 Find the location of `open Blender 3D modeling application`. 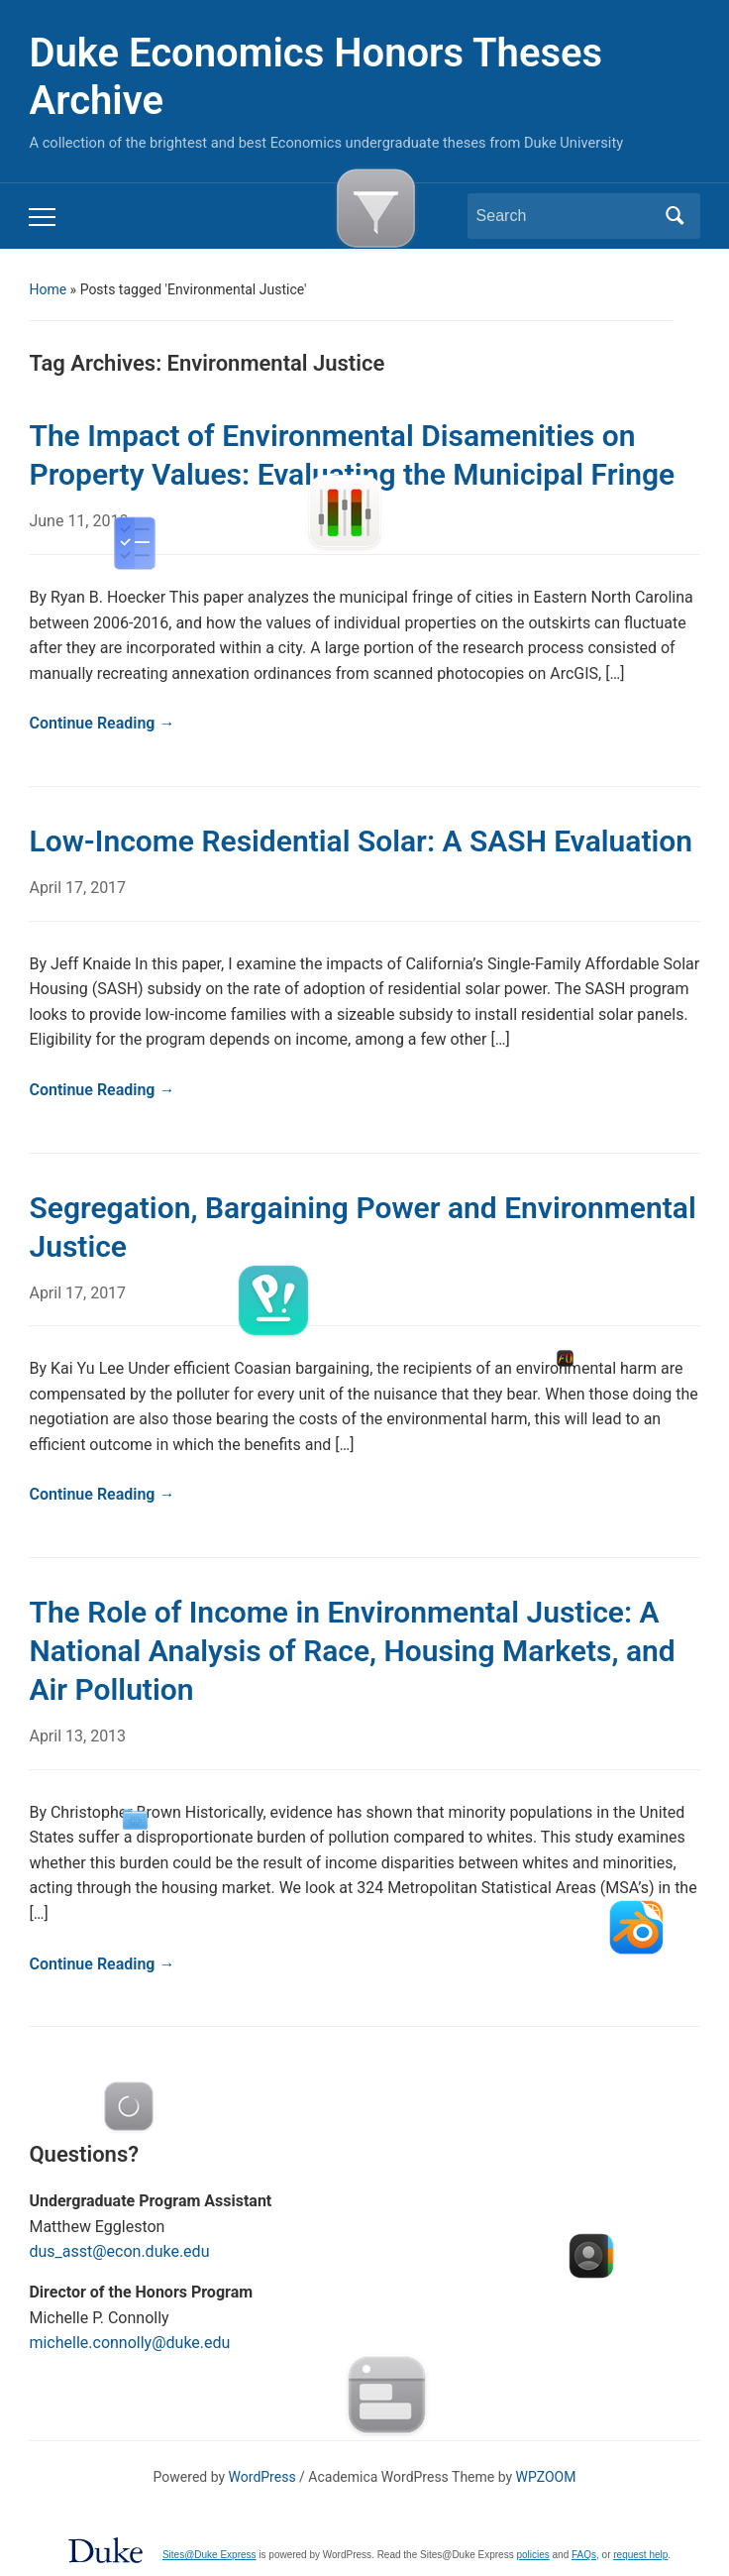

open Blender 3D modeling application is located at coordinates (636, 1927).